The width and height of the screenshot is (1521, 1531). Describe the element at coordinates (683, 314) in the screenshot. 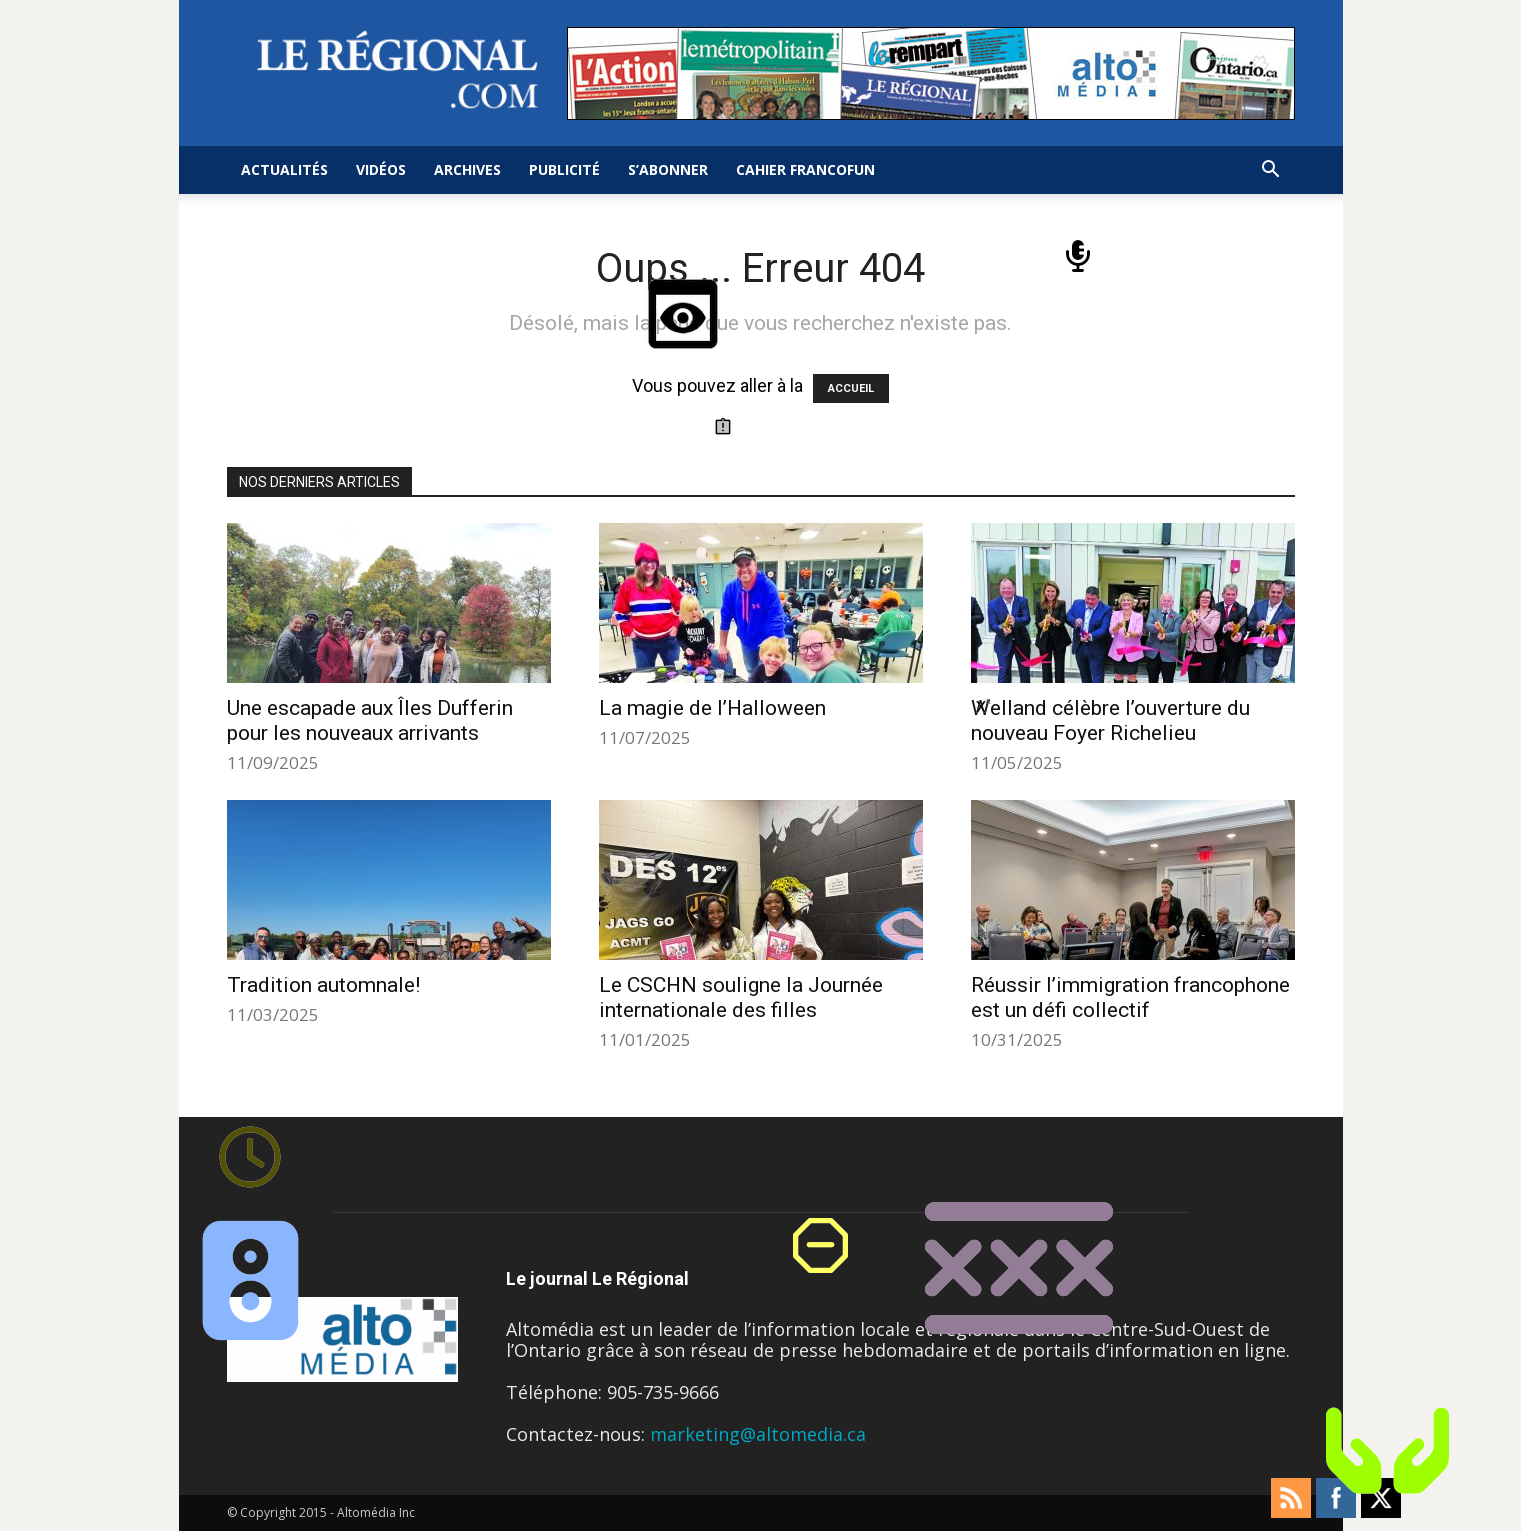

I see `preview content before publishing` at that location.